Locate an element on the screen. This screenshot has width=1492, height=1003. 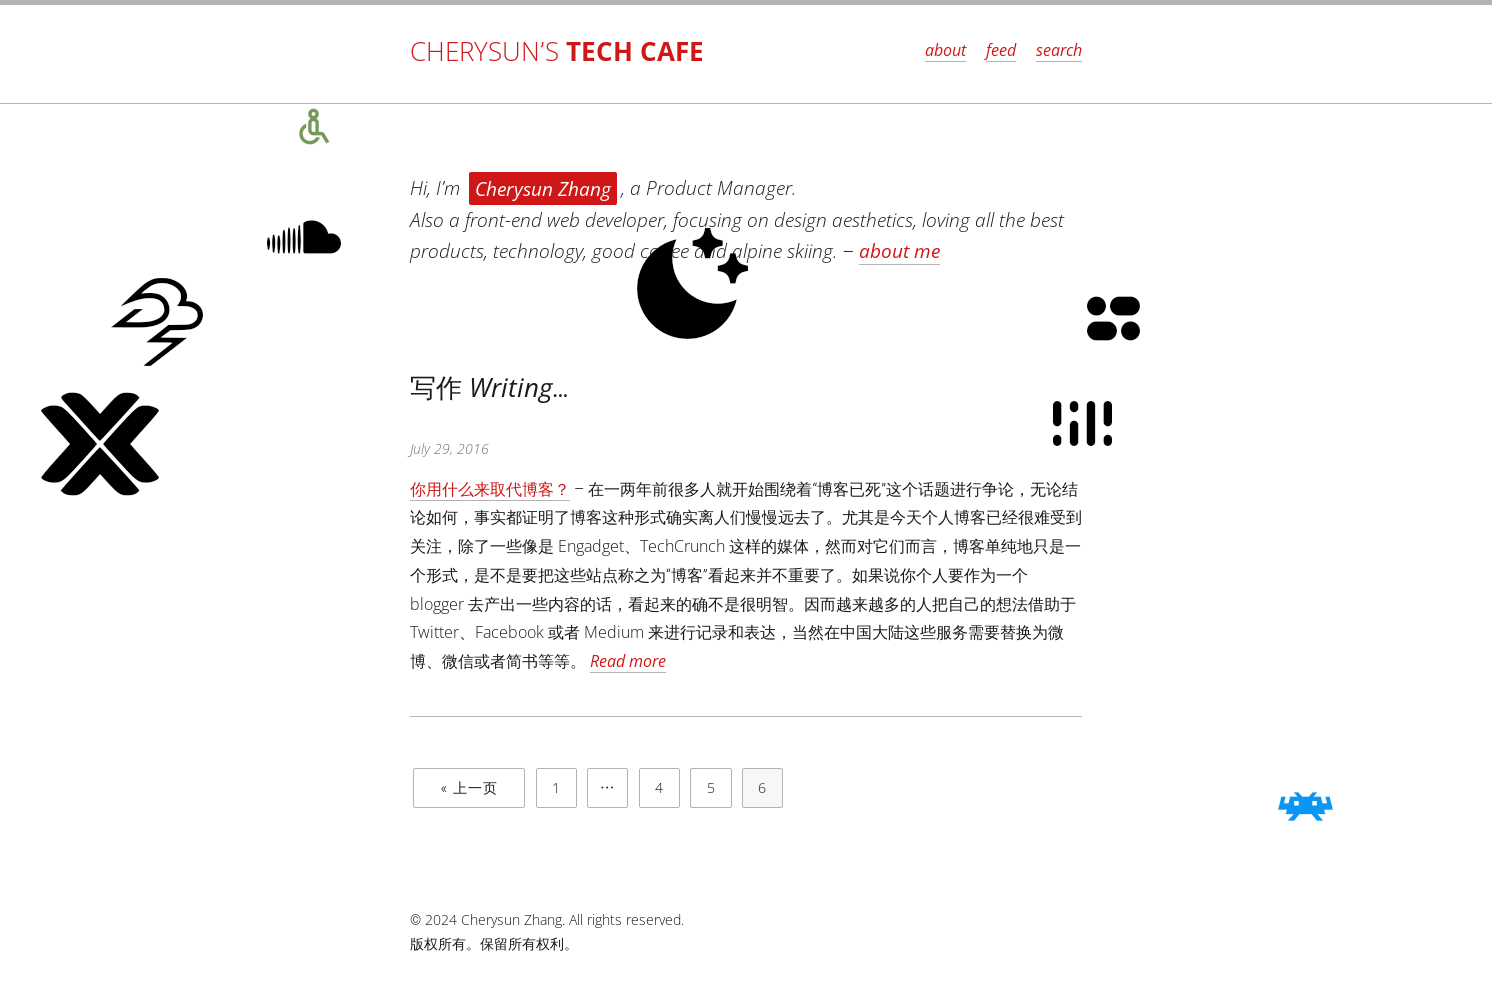
open proxmox virtual environment dashboard is located at coordinates (100, 444).